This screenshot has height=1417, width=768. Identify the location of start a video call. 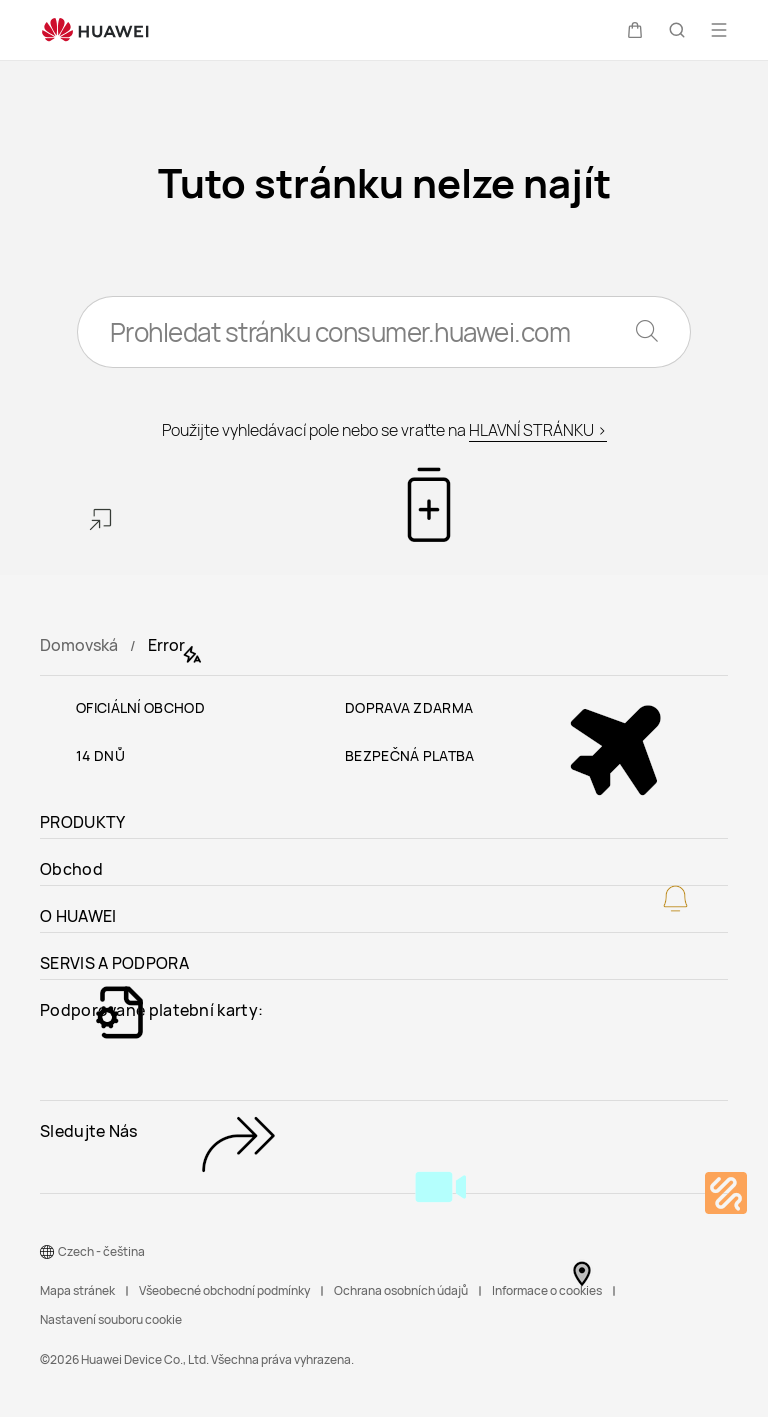
(439, 1187).